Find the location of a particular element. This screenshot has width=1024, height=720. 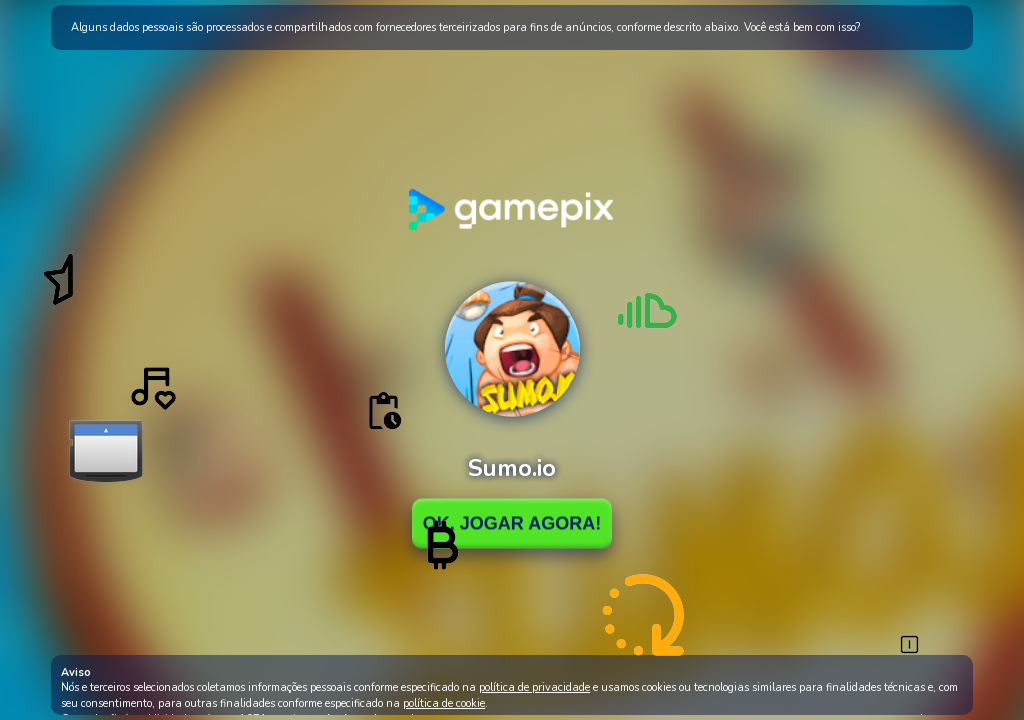

view bitcoin balance or wallet is located at coordinates (443, 545).